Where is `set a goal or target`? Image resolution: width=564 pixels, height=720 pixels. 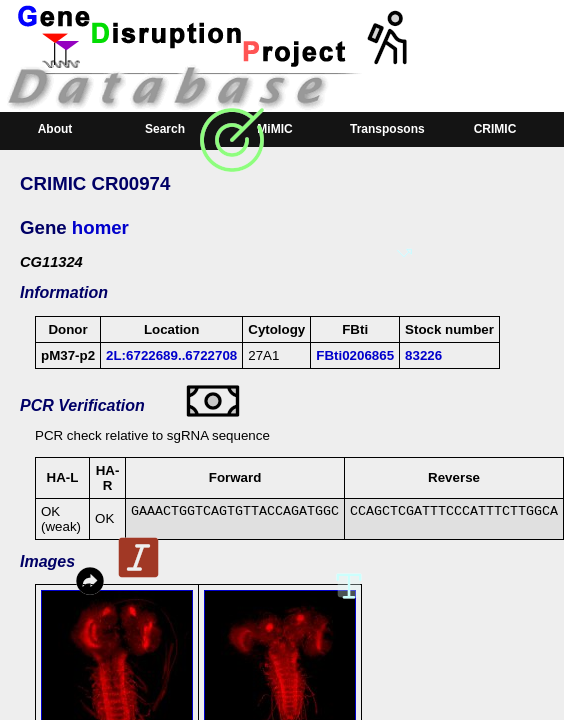
set a goal or target is located at coordinates (232, 140).